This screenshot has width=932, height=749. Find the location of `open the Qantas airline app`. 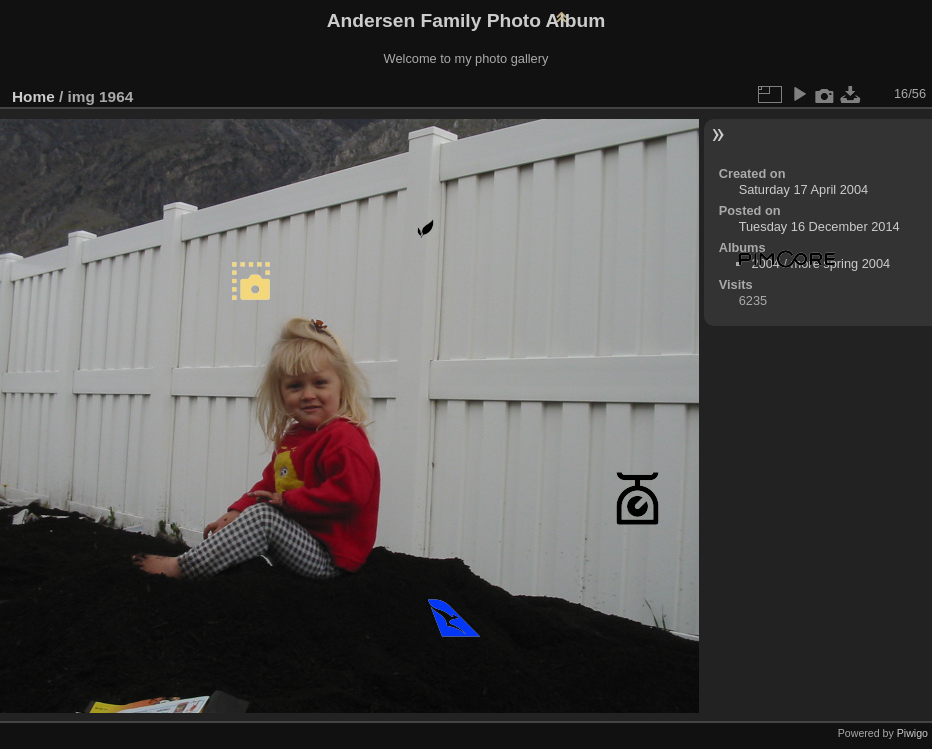

open the Qantas airline app is located at coordinates (454, 618).